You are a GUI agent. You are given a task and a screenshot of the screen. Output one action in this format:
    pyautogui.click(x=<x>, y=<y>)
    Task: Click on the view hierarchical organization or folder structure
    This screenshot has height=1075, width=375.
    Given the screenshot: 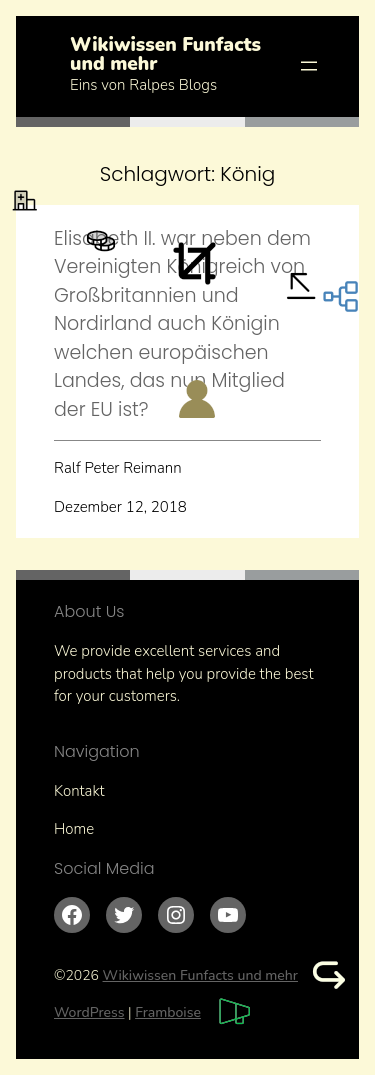 What is the action you would take?
    pyautogui.click(x=342, y=296)
    